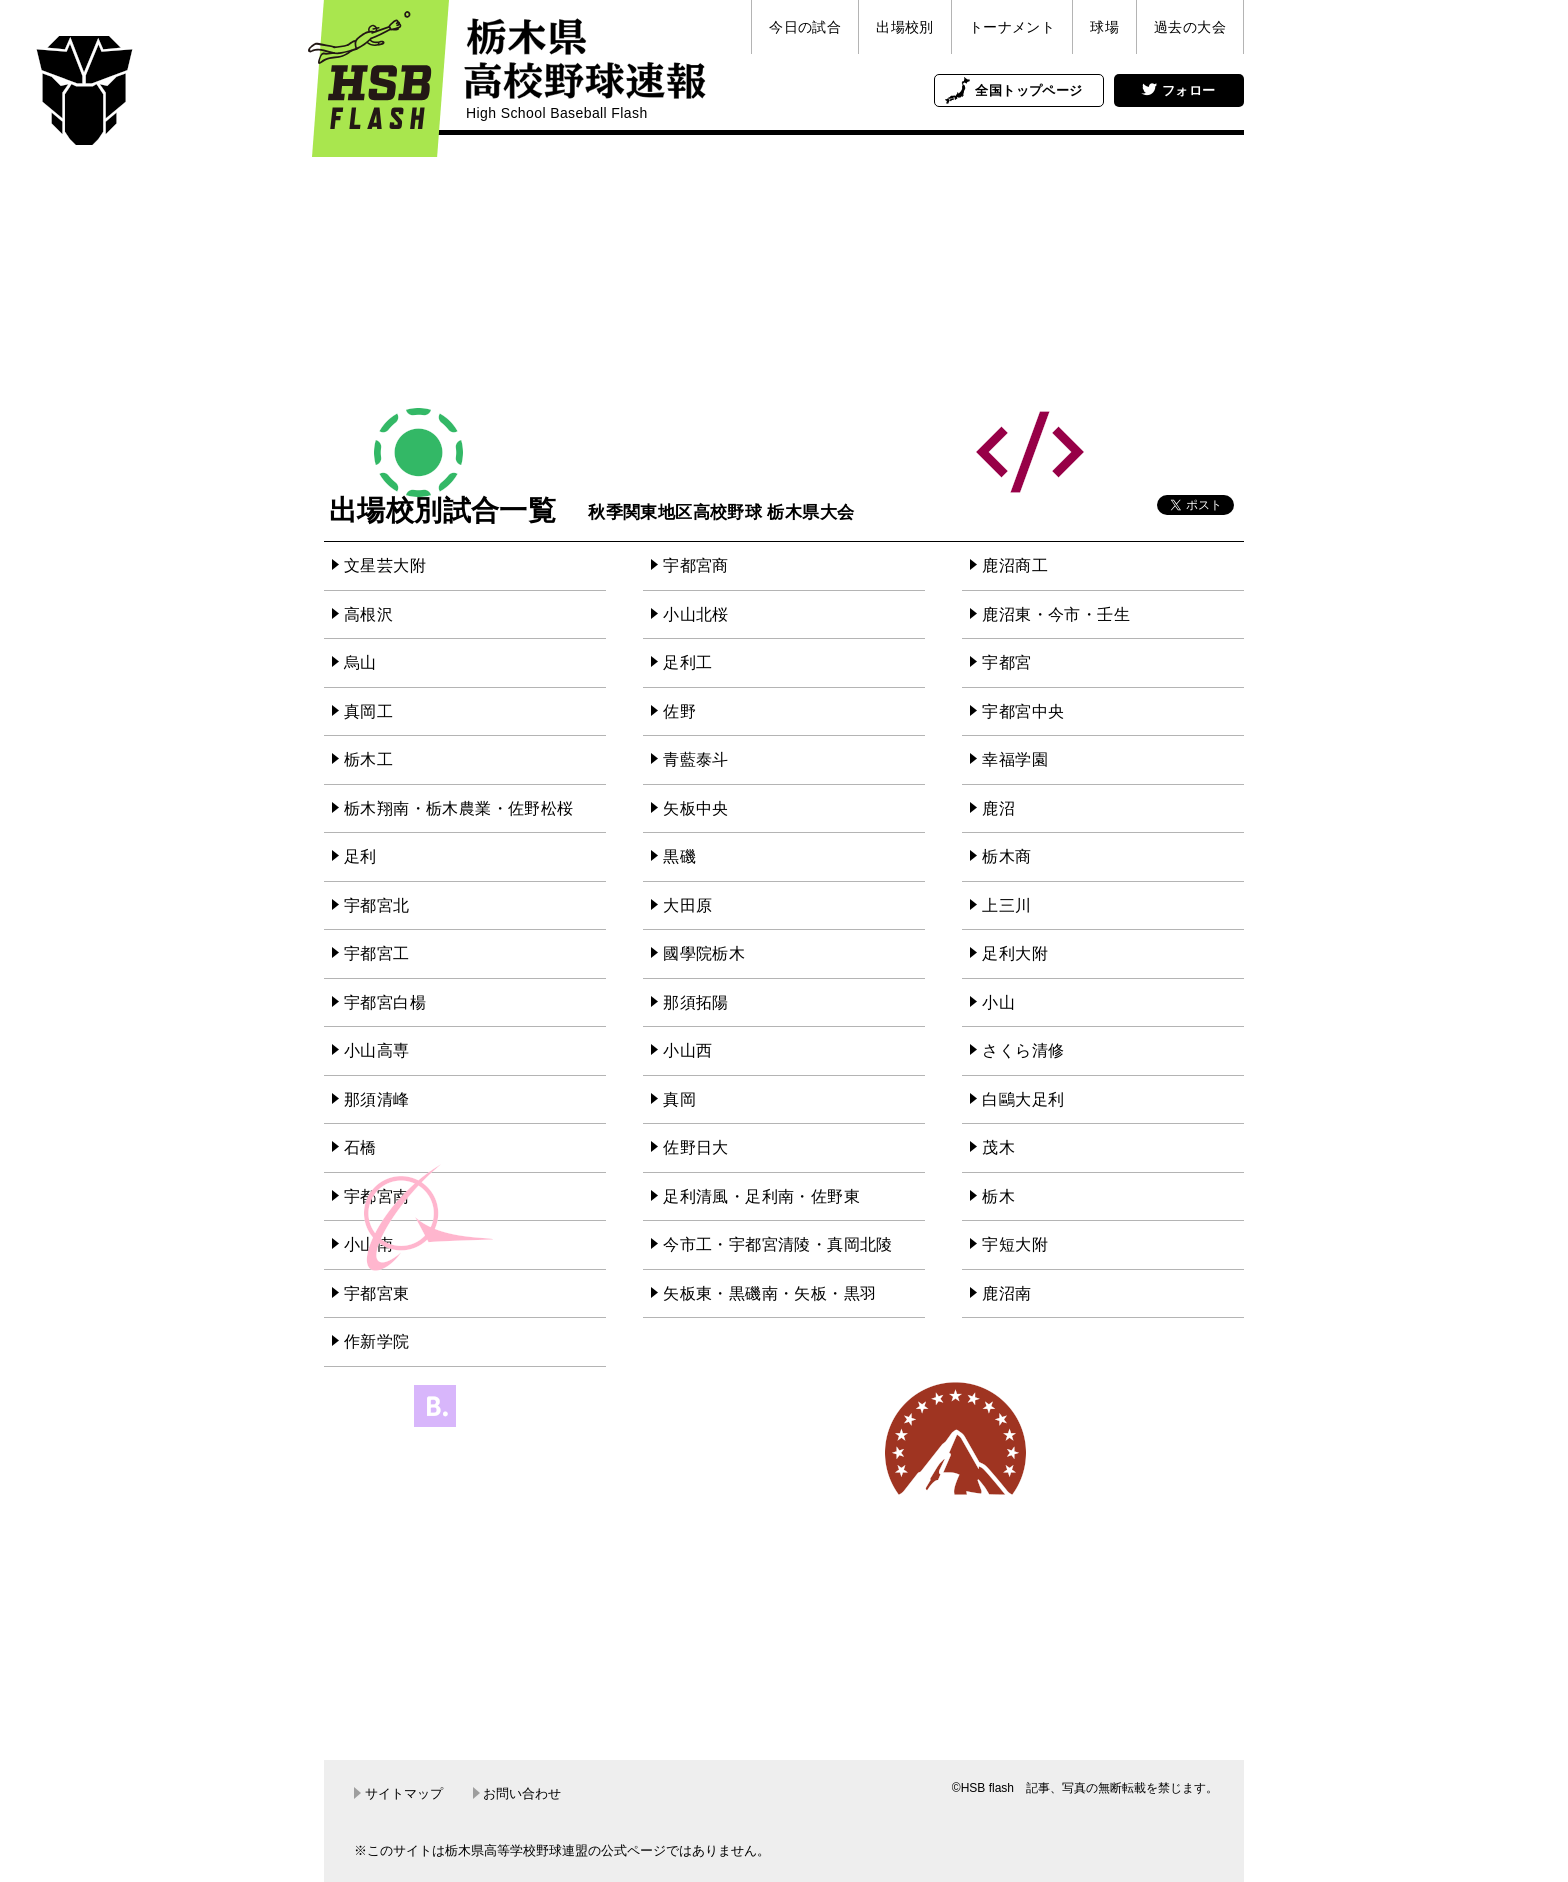 Image resolution: width=1568 pixels, height=1882 pixels. I want to click on PrimeVue UI component library logo, so click(84, 90).